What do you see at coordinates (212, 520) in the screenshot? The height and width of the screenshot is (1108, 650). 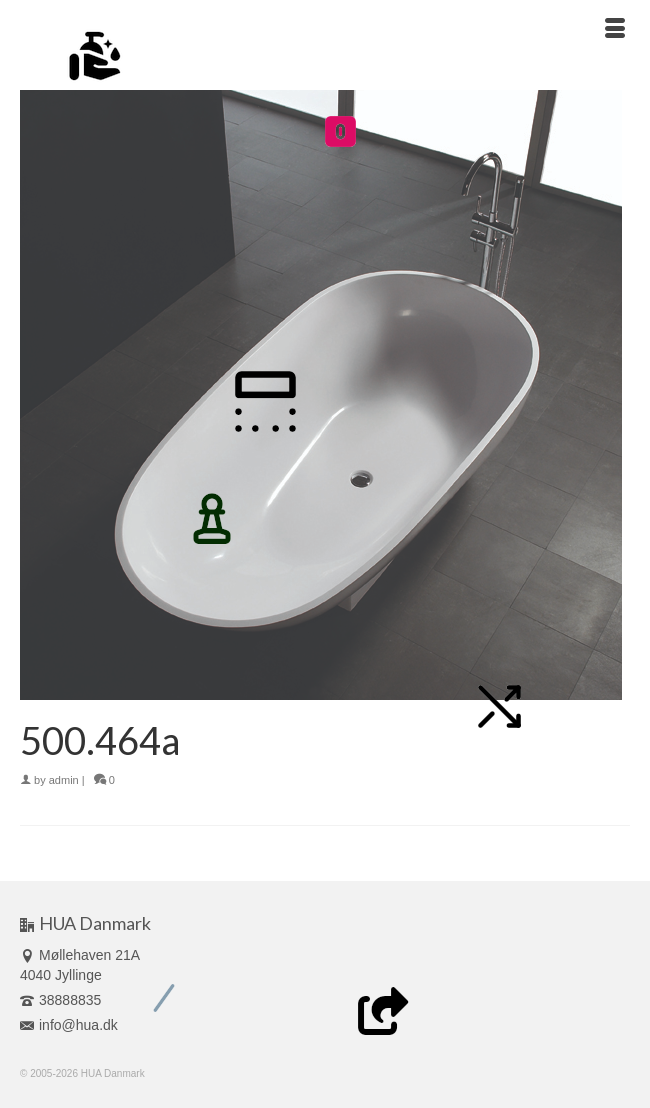 I see `play chess or board games` at bounding box center [212, 520].